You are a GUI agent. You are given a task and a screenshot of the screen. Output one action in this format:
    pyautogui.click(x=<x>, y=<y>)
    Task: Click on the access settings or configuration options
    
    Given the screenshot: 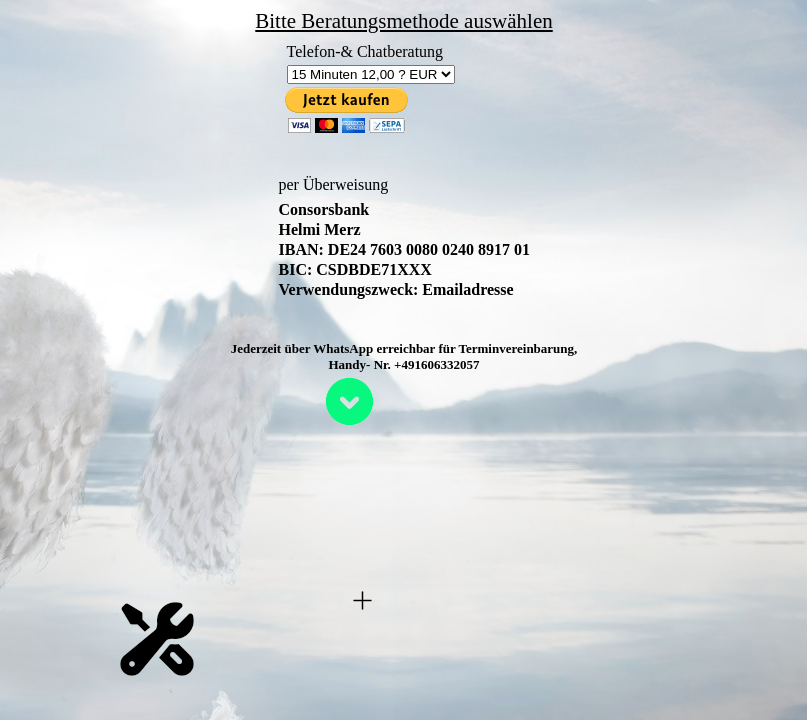 What is the action you would take?
    pyautogui.click(x=157, y=639)
    